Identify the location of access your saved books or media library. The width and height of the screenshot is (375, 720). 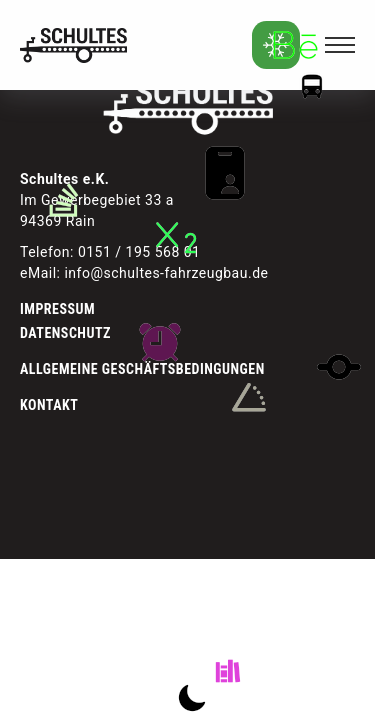
(228, 671).